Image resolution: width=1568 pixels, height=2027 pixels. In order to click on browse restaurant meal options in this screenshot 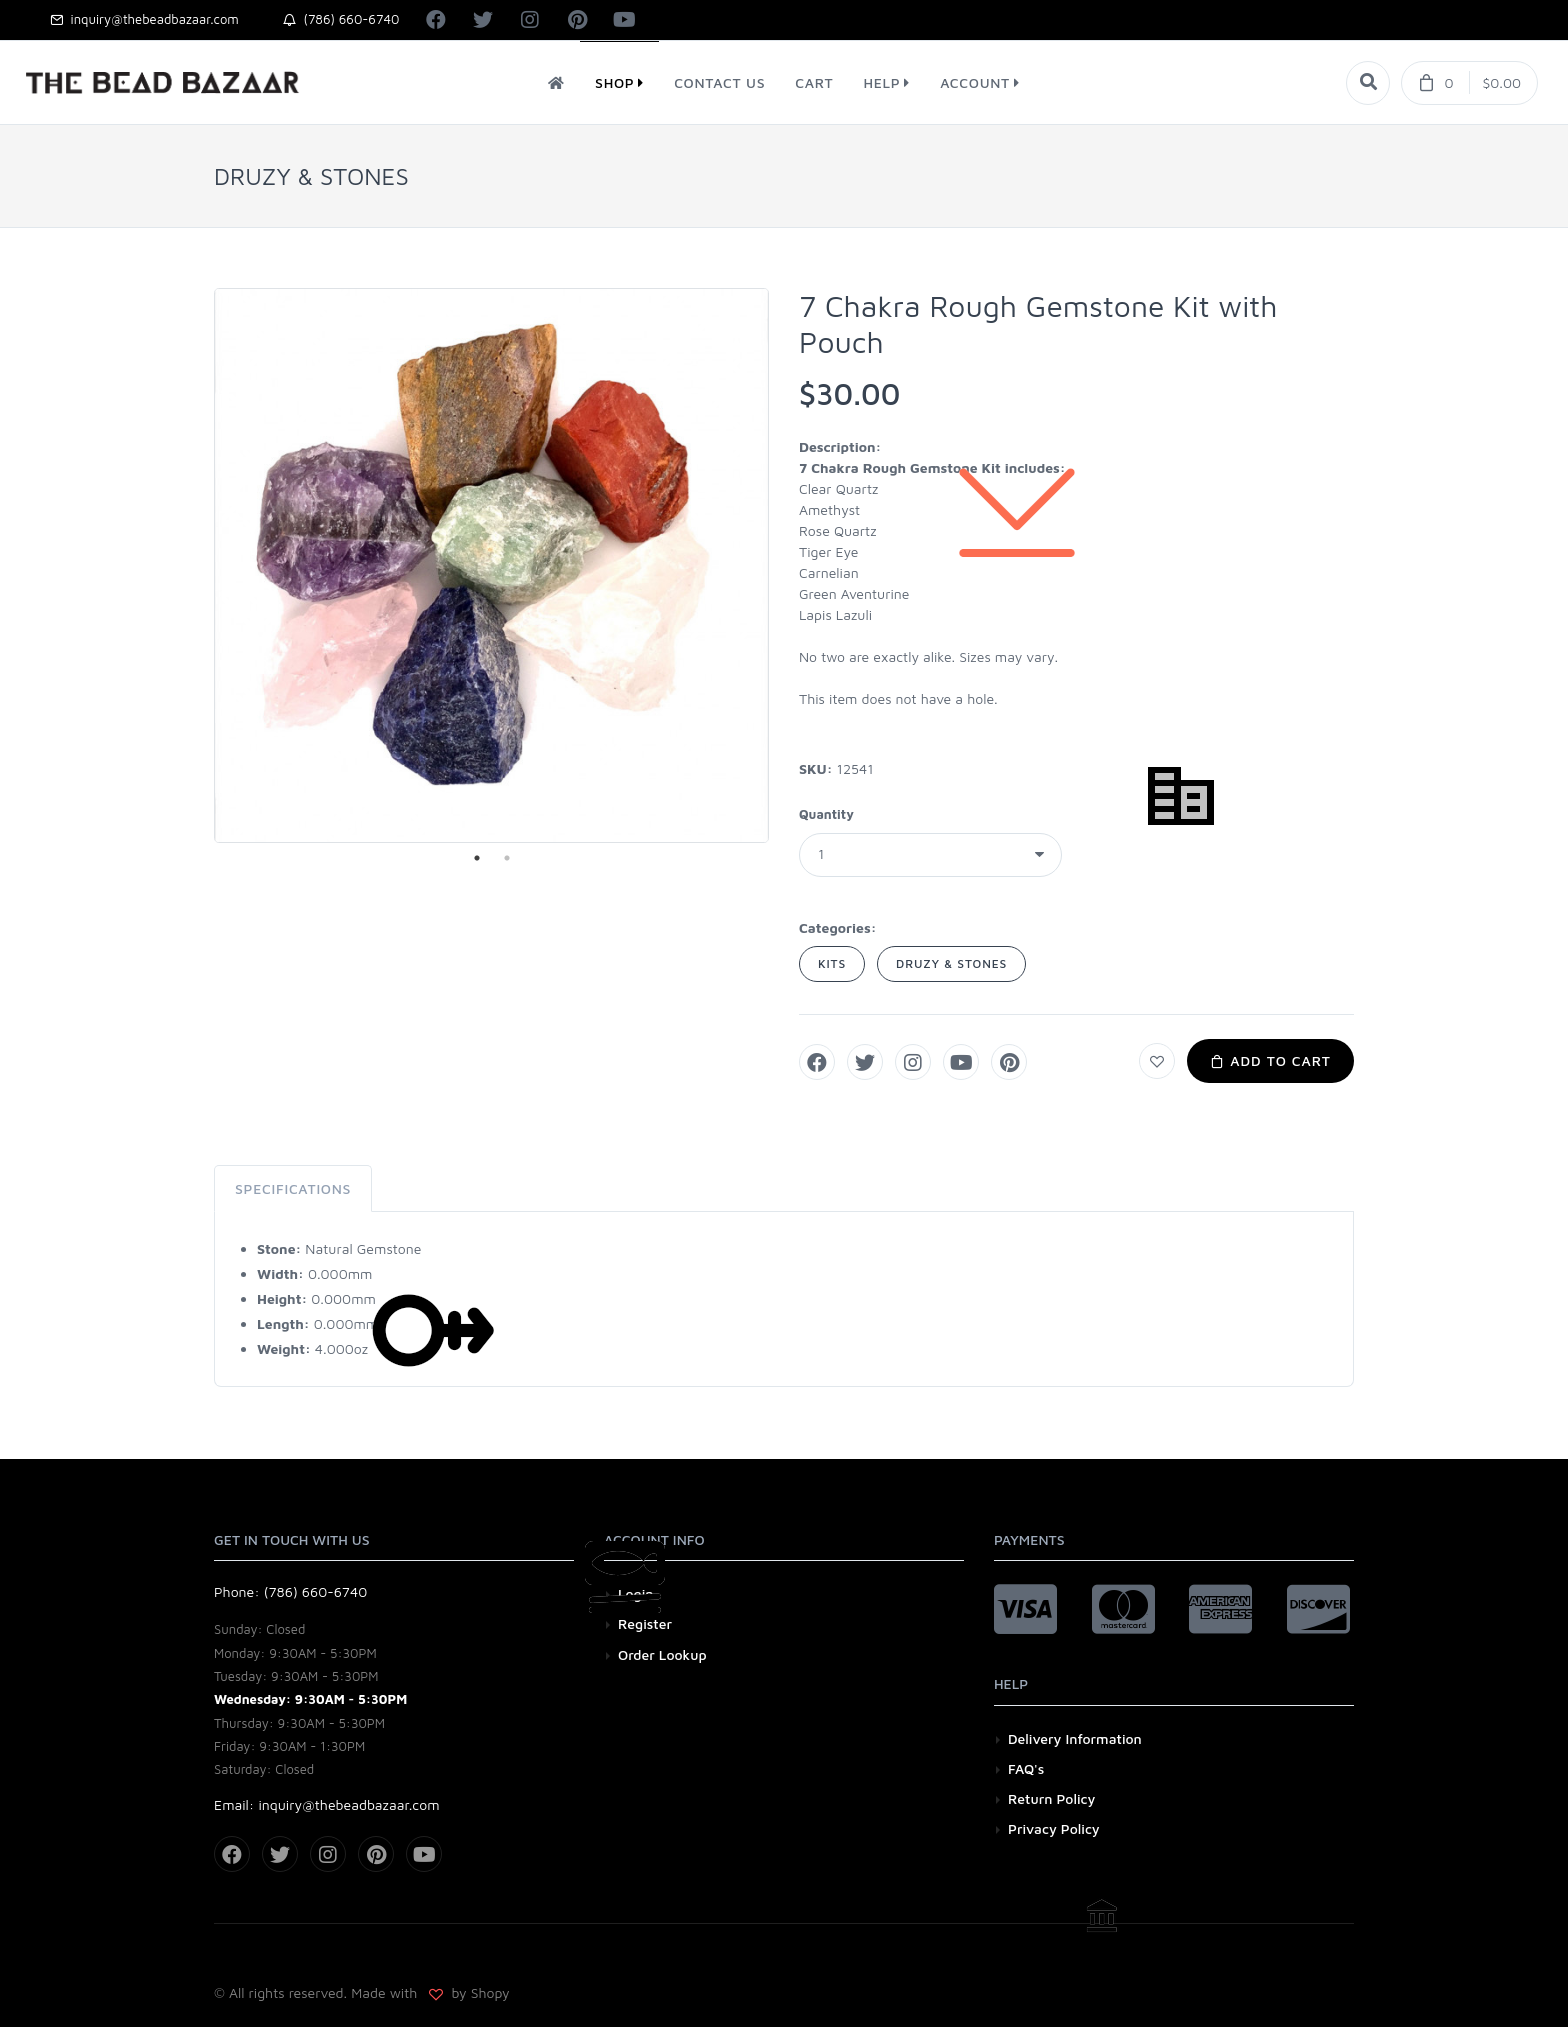, I will do `click(625, 1577)`.